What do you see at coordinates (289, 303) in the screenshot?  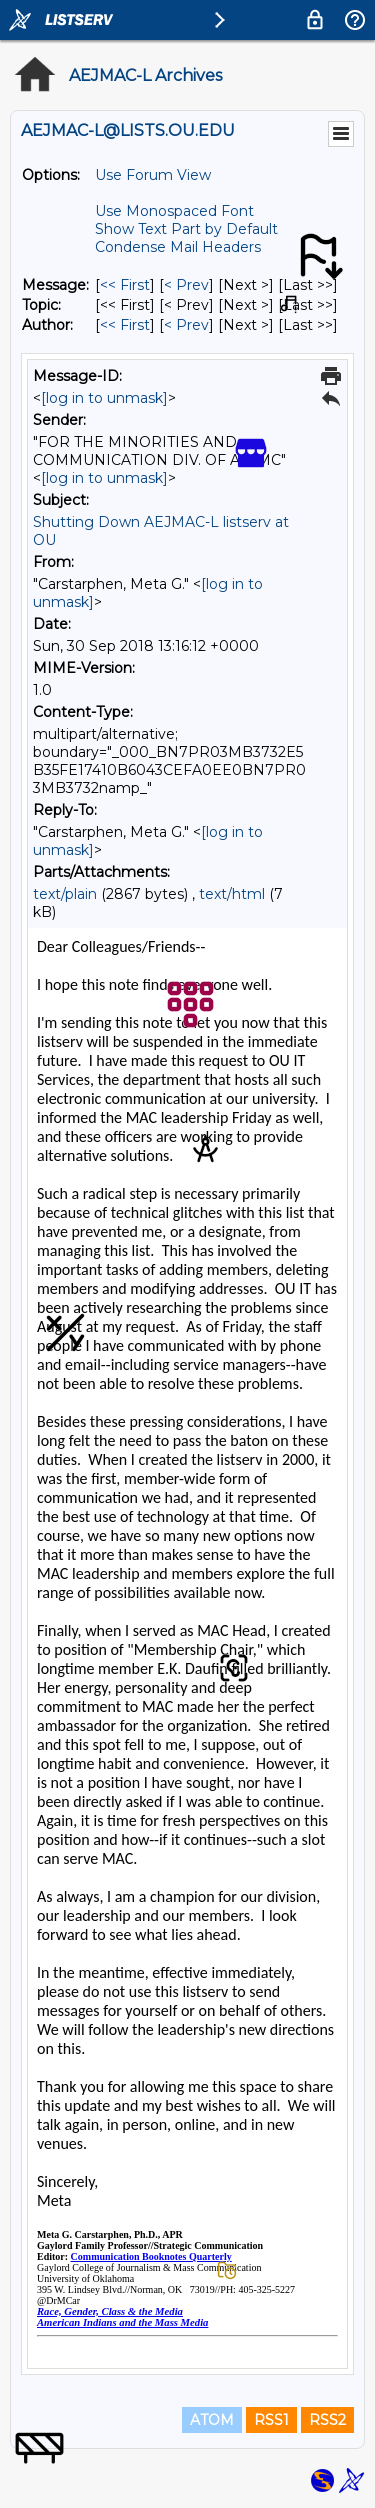 I see `music playback error or issue` at bounding box center [289, 303].